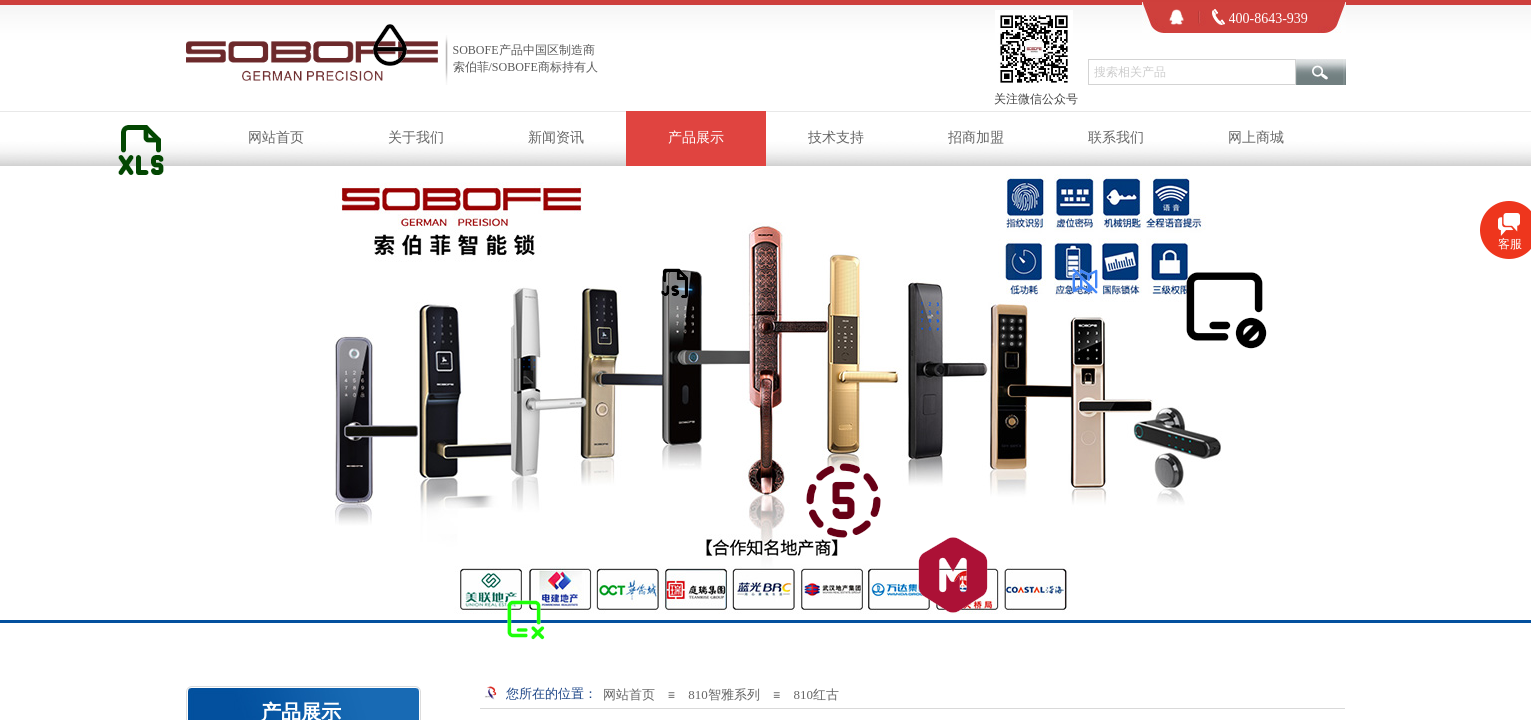  What do you see at coordinates (141, 150) in the screenshot?
I see `indicates an Excel spreadsheet file` at bounding box center [141, 150].